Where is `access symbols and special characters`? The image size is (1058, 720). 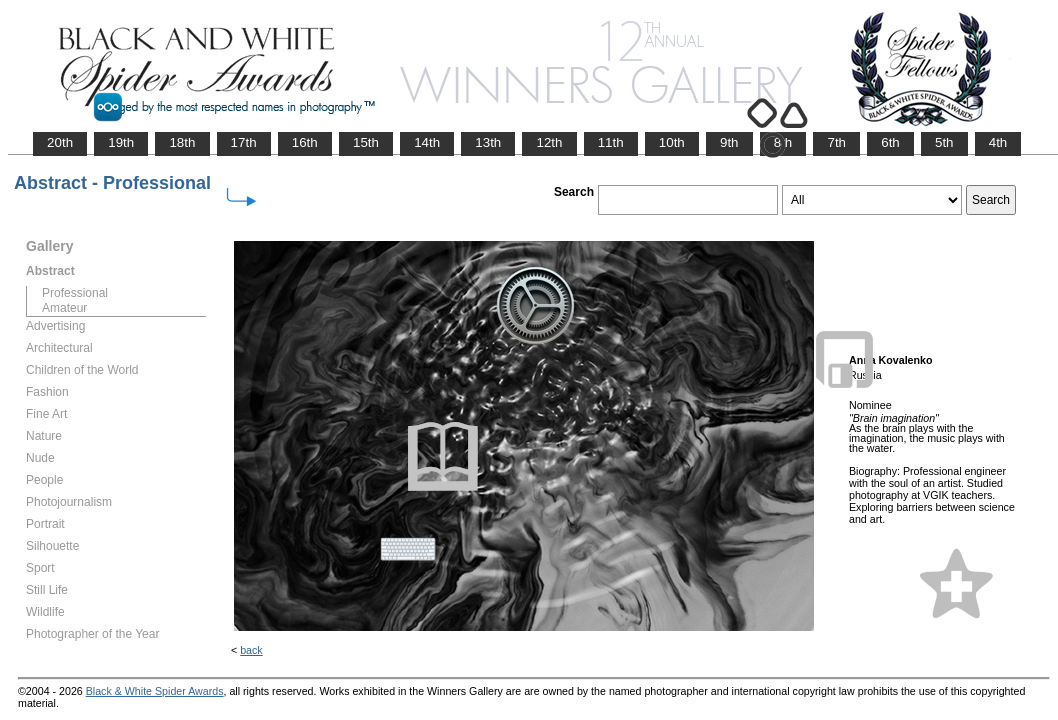 access symbols and special characters is located at coordinates (777, 128).